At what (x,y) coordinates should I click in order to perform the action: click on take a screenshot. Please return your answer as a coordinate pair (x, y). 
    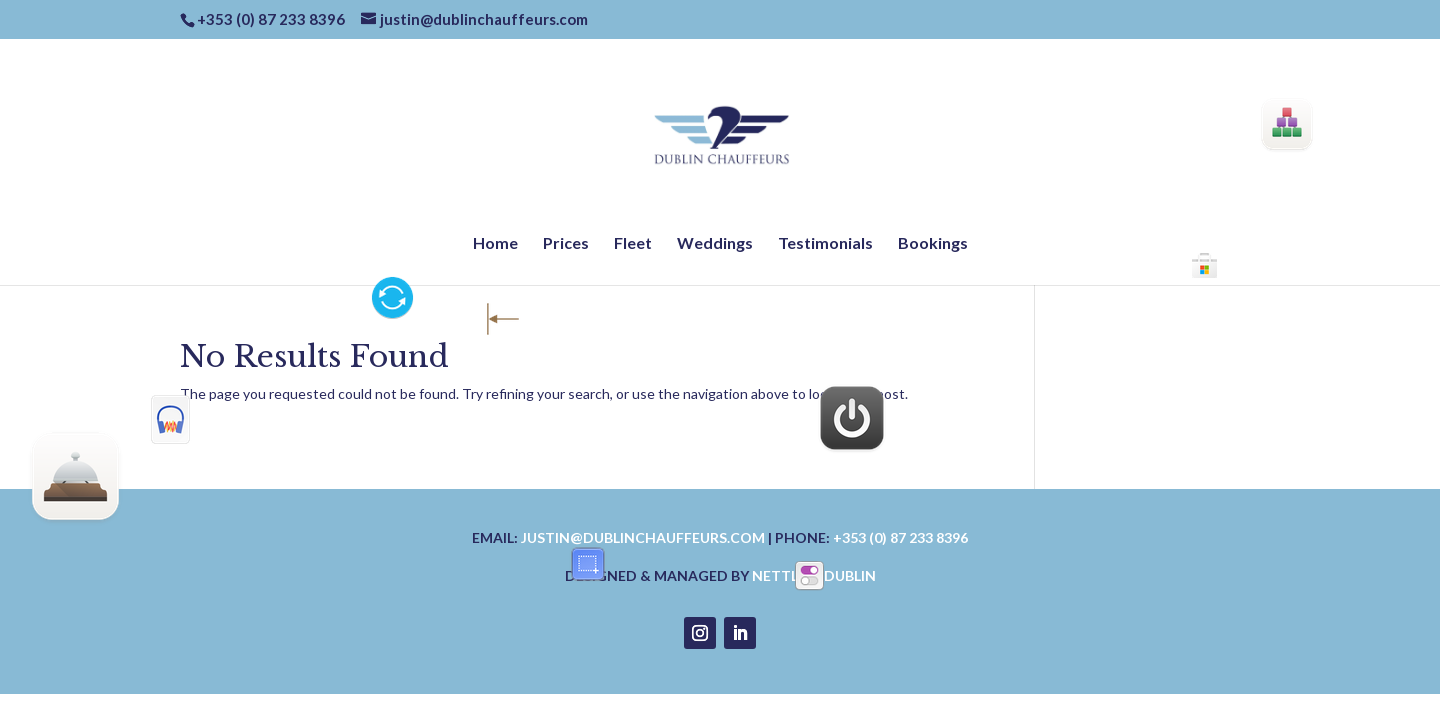
    Looking at the image, I should click on (588, 564).